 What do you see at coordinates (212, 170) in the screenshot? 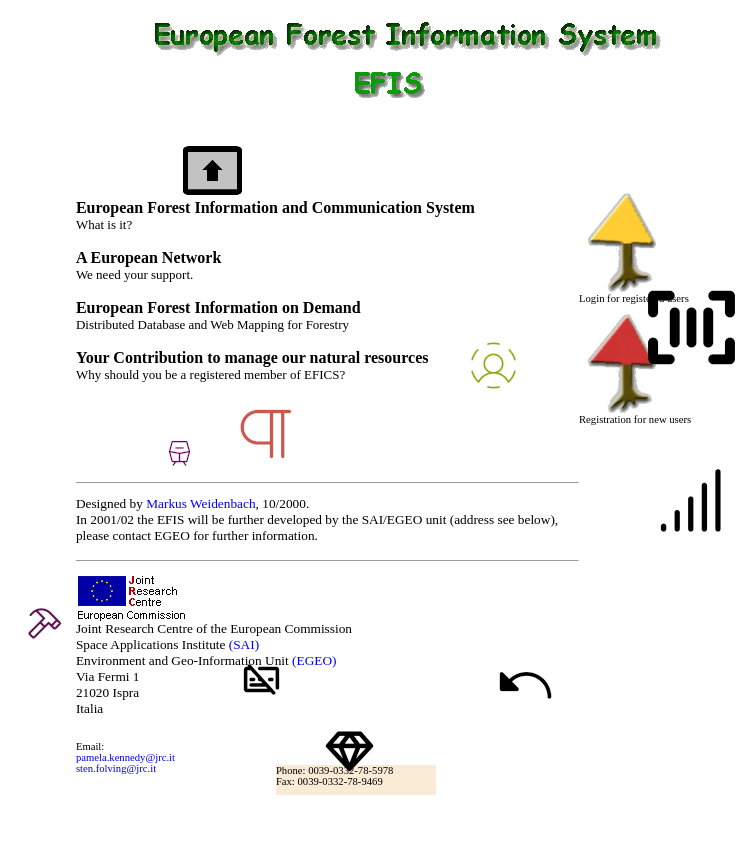
I see `start screen sharing or presentation mode` at bounding box center [212, 170].